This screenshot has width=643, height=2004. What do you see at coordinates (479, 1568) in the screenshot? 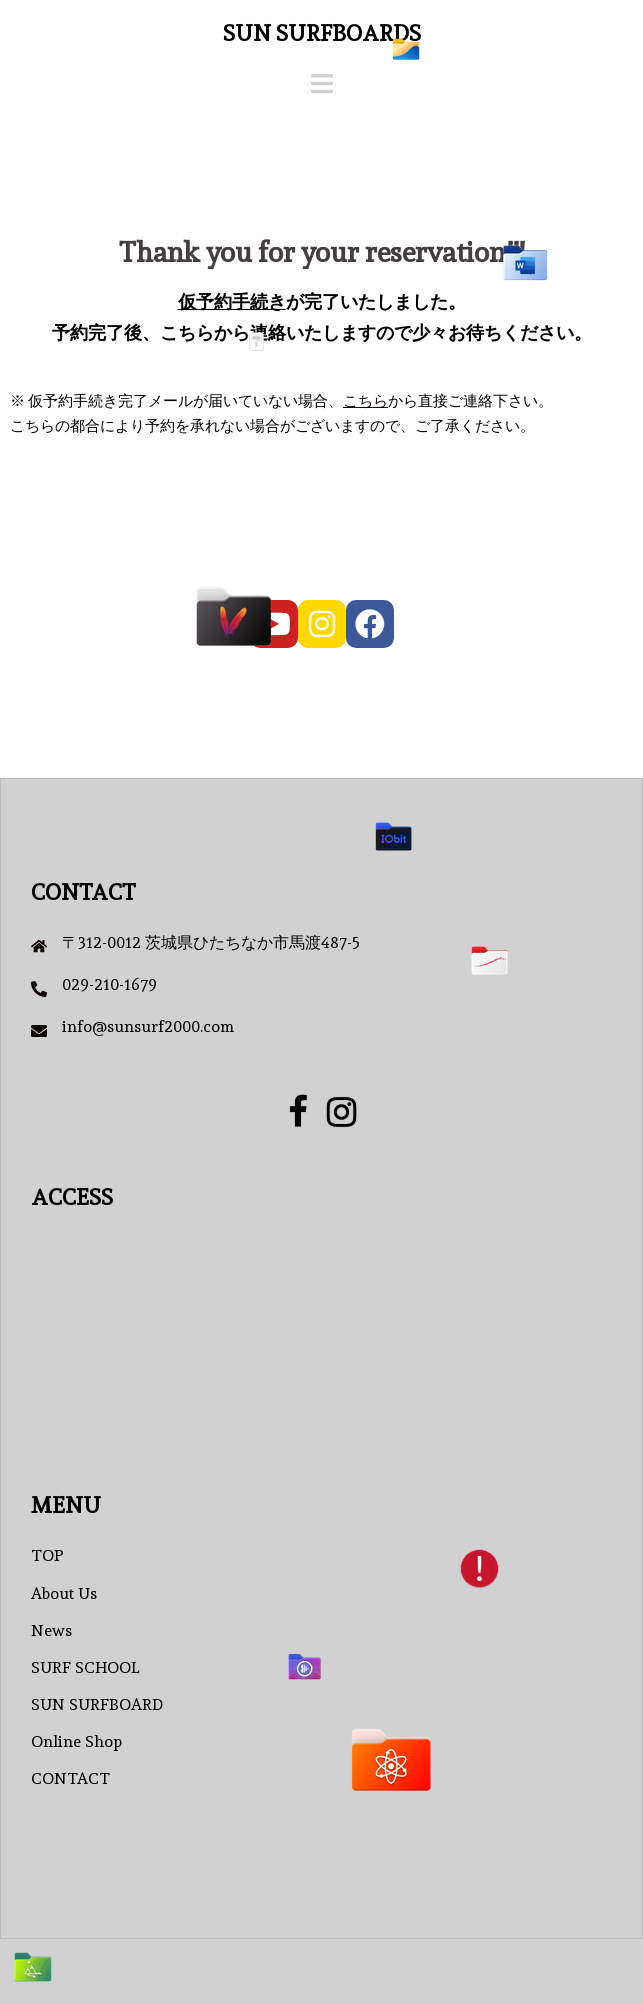
I see `indicates an important or urgent notification` at bounding box center [479, 1568].